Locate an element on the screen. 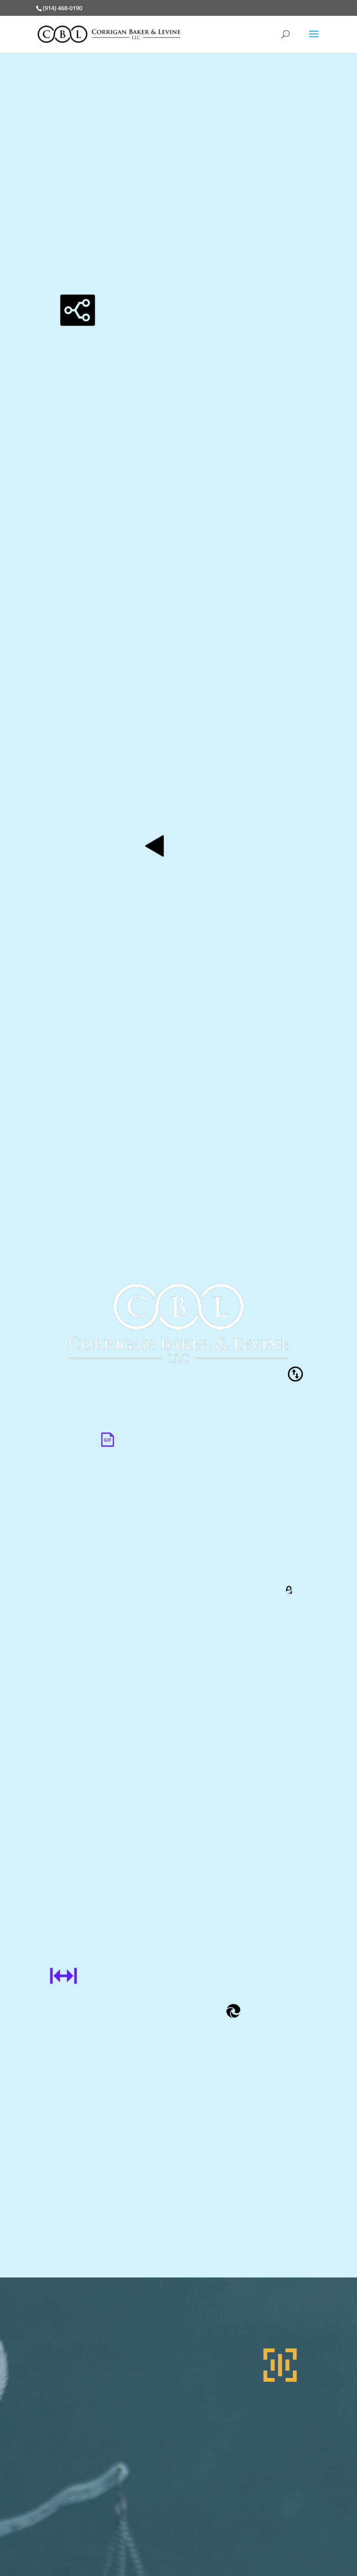 This screenshot has width=357, height=2576. open microsoft edge browser is located at coordinates (233, 2011).